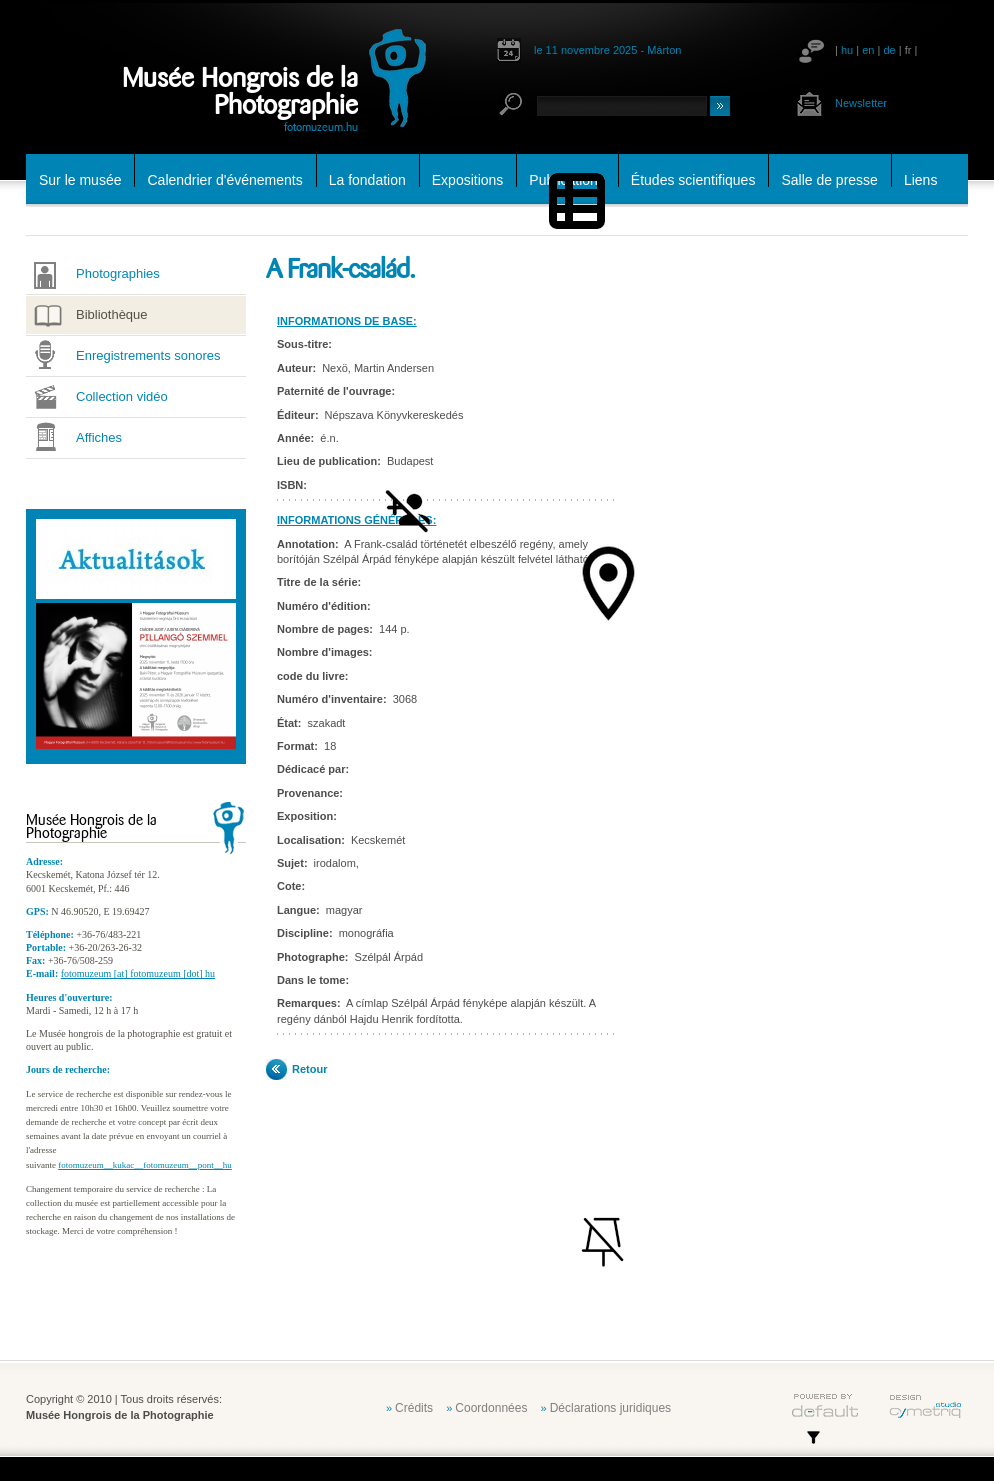 The image size is (994, 1481). Describe the element at coordinates (408, 509) in the screenshot. I see `indicates adding contacts is disabled` at that location.